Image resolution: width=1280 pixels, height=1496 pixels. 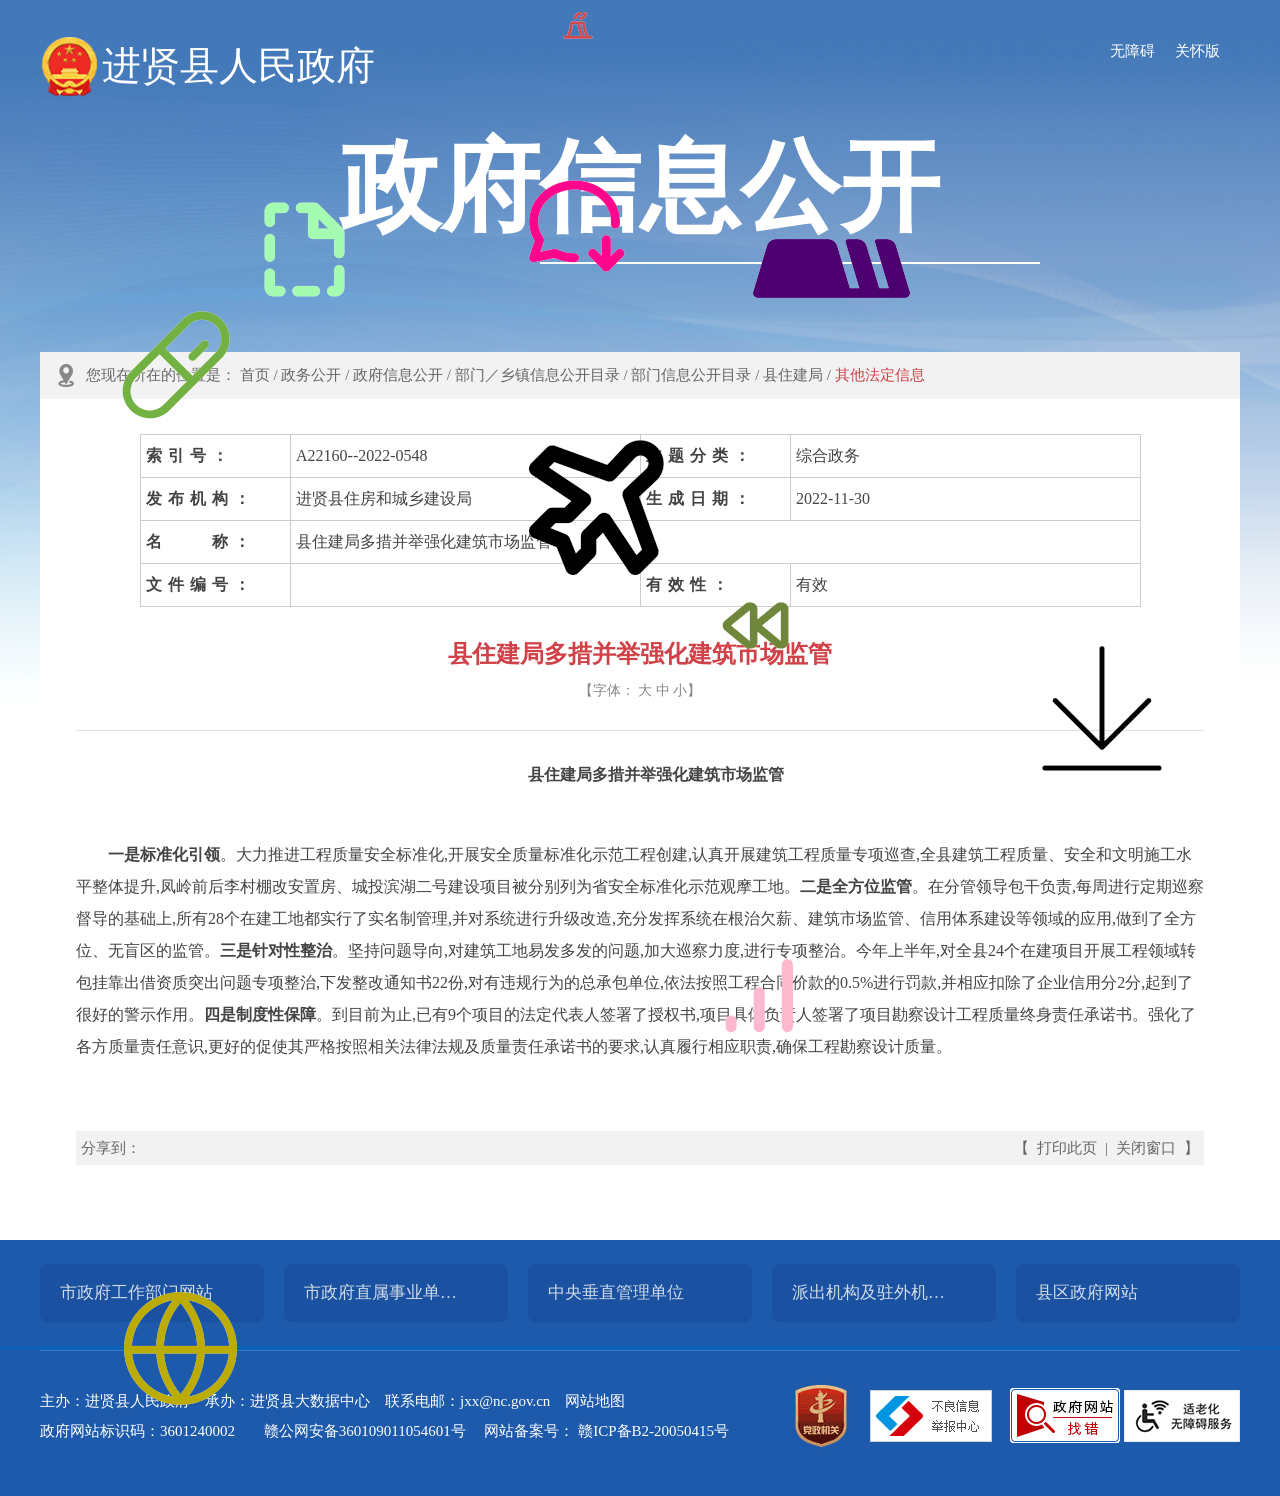 I want to click on access global or international settings, so click(x=180, y=1348).